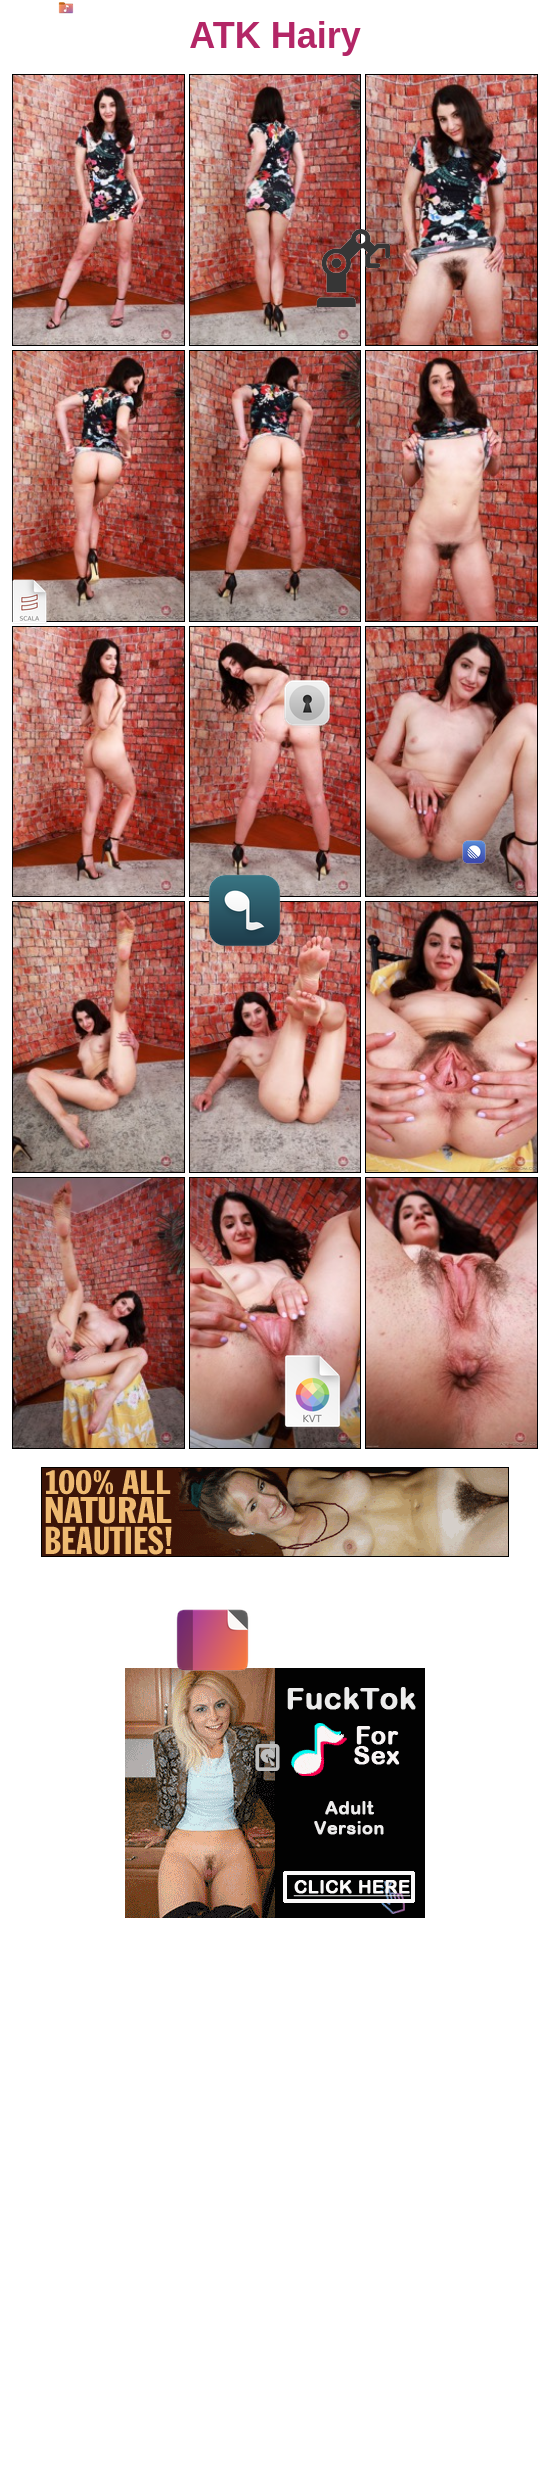 The image size is (550, 2468). I want to click on a scala source code file, so click(29, 602).